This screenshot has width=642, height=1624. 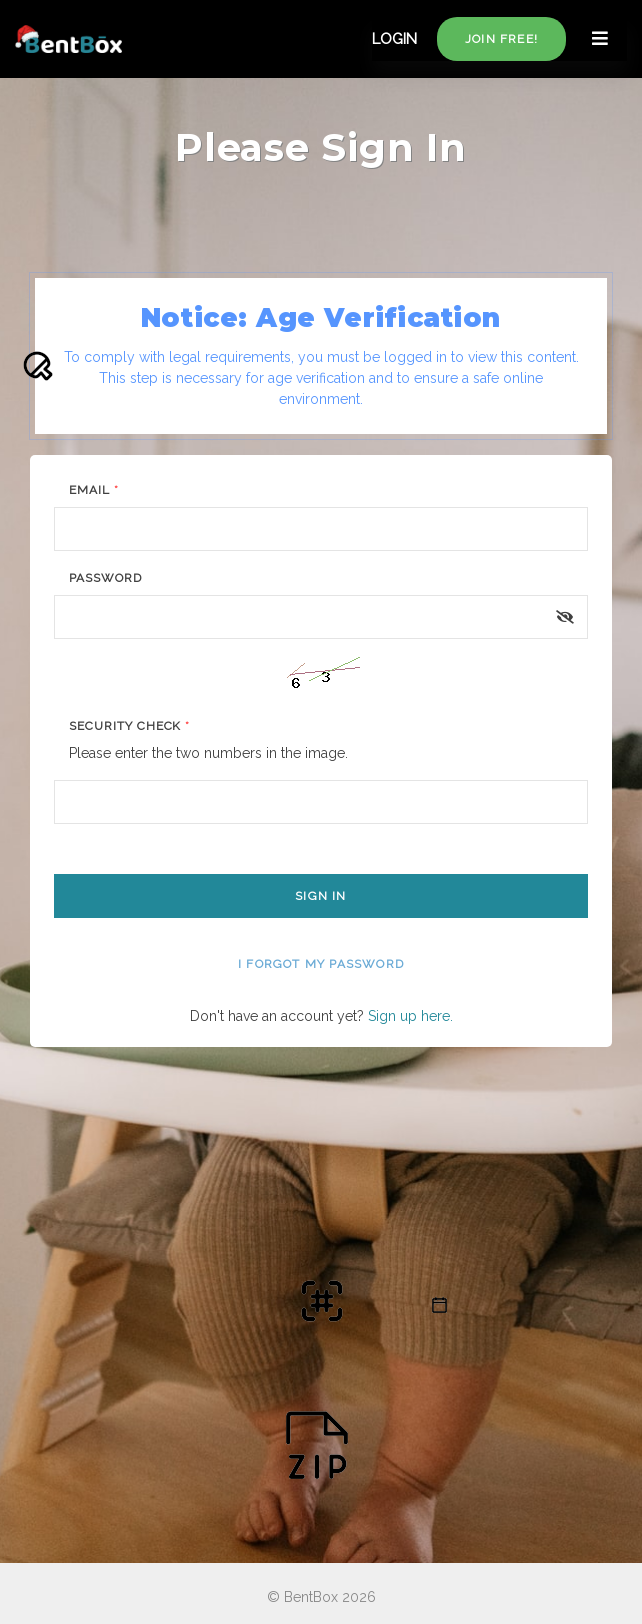 I want to click on scan a QR code or barcode, so click(x=322, y=1301).